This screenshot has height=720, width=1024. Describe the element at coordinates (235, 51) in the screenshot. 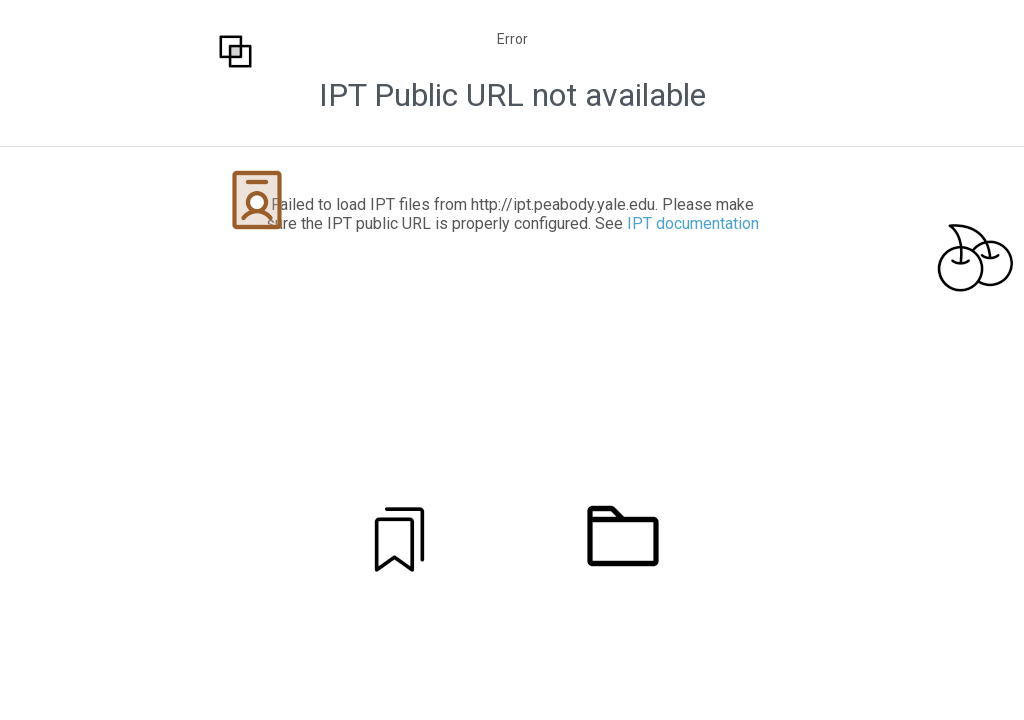

I see `merge or intersect selected layers` at that location.